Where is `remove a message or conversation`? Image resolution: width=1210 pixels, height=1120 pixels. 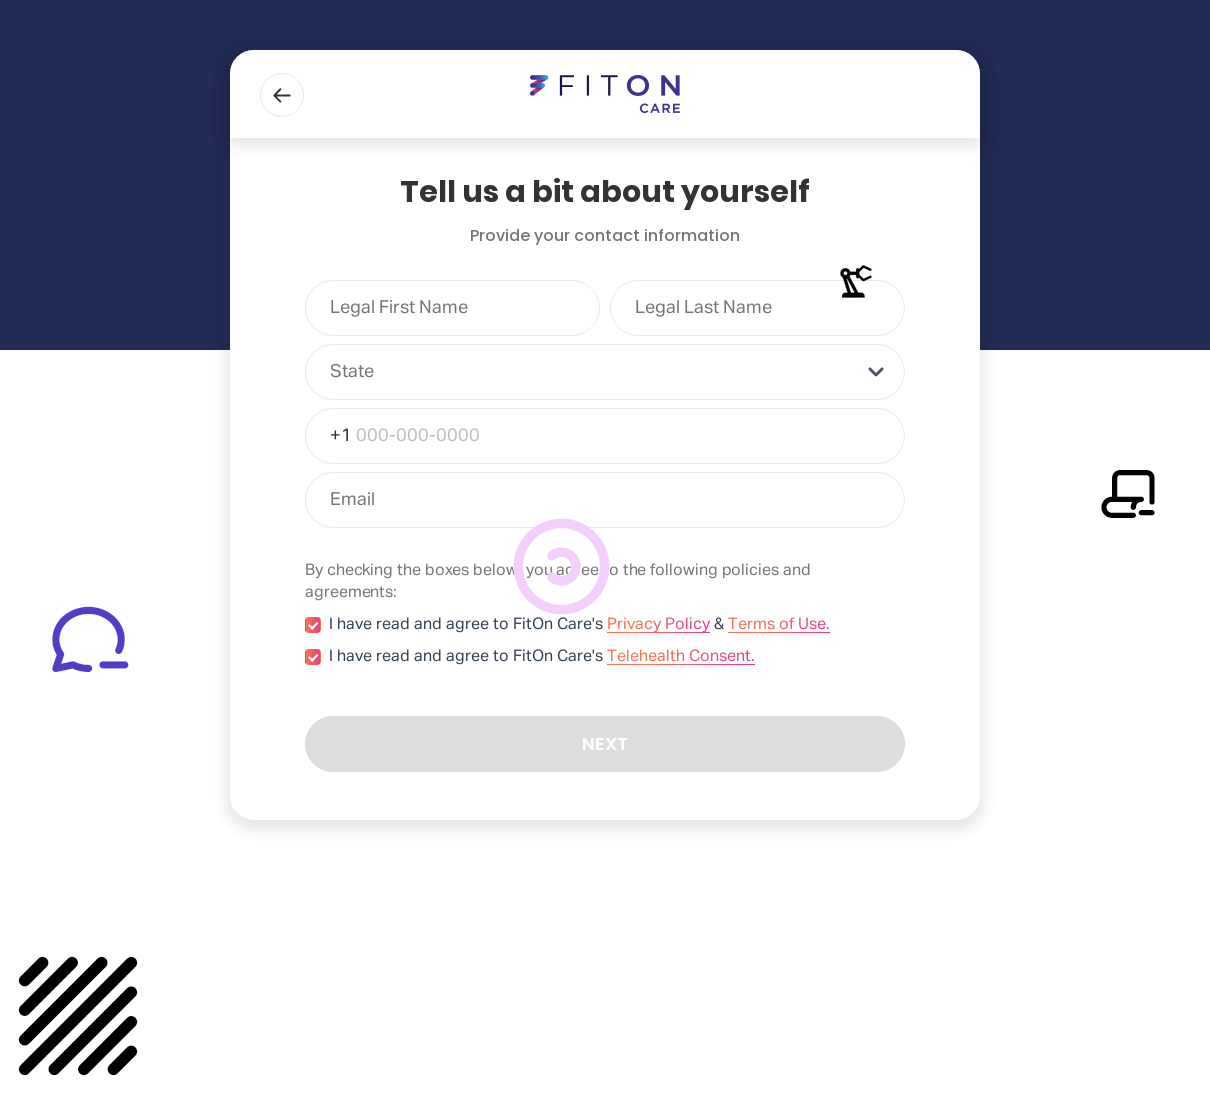 remove a message or conversation is located at coordinates (88, 639).